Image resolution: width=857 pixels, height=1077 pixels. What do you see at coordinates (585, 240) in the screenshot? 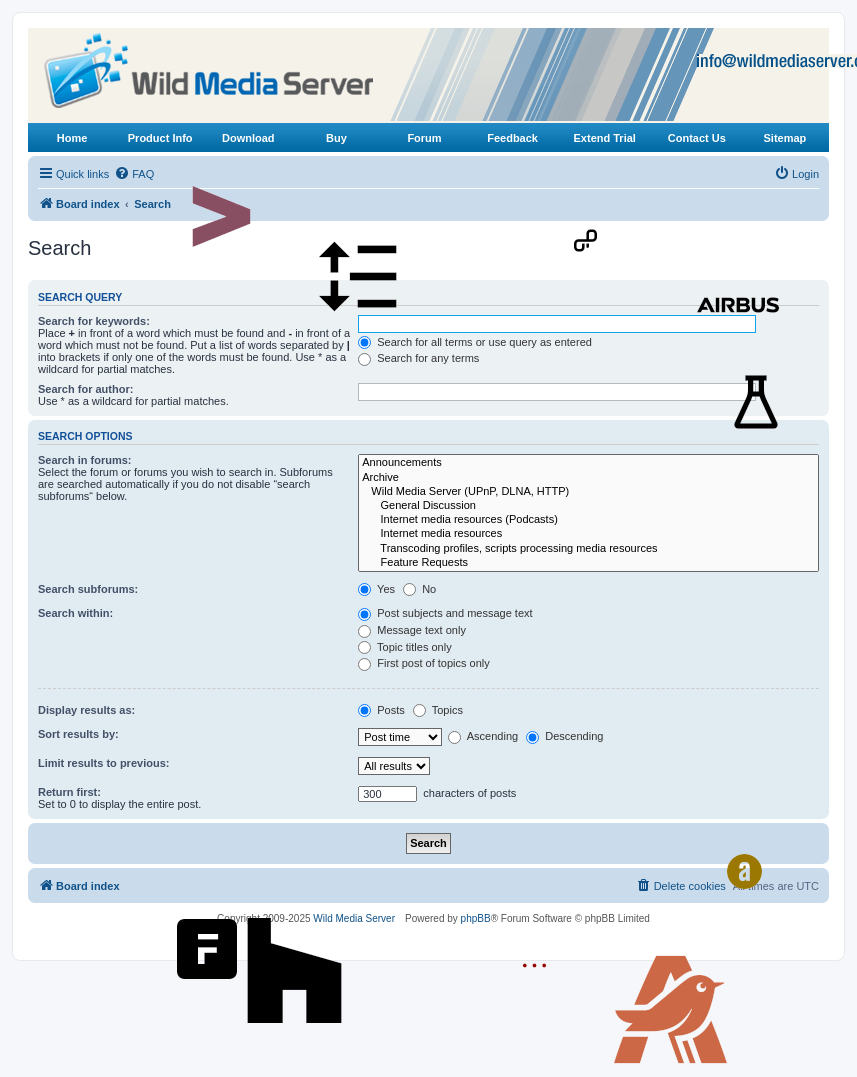
I see `open the OpenProject app` at bounding box center [585, 240].